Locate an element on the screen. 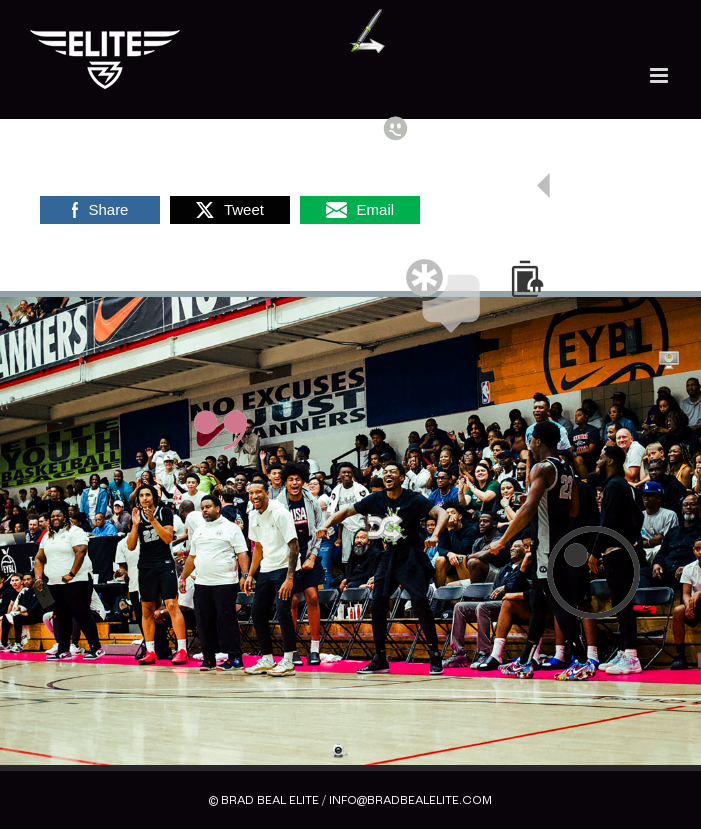  shuffle playlist or music queue is located at coordinates (385, 526).